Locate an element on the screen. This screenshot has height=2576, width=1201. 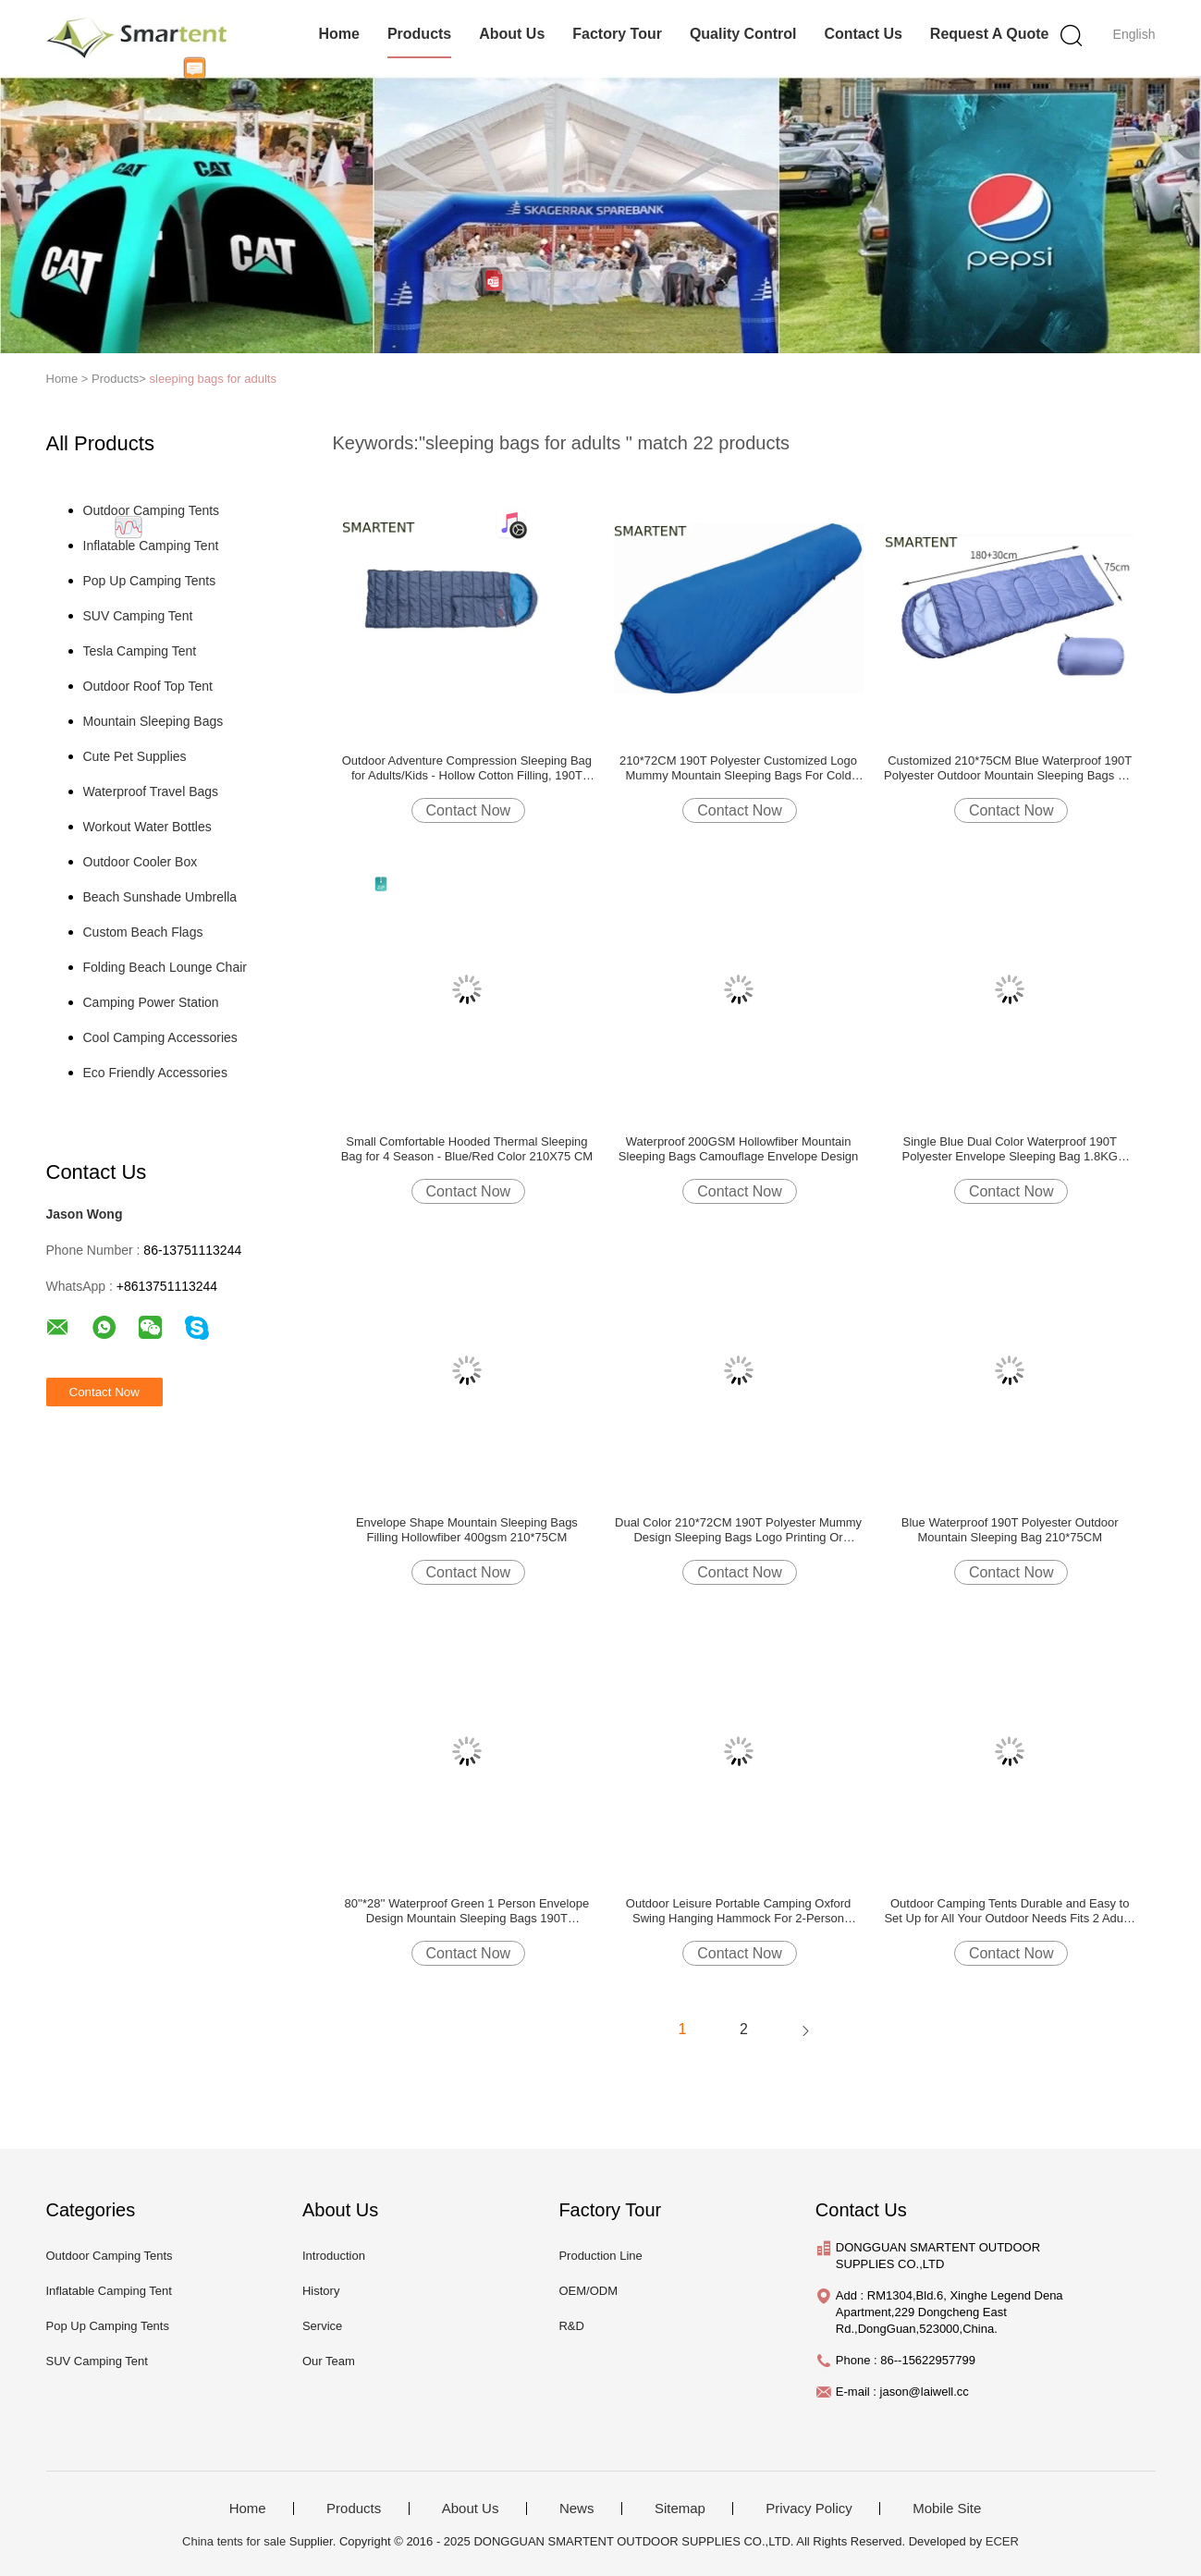
open instant messaging app is located at coordinates (194, 67).